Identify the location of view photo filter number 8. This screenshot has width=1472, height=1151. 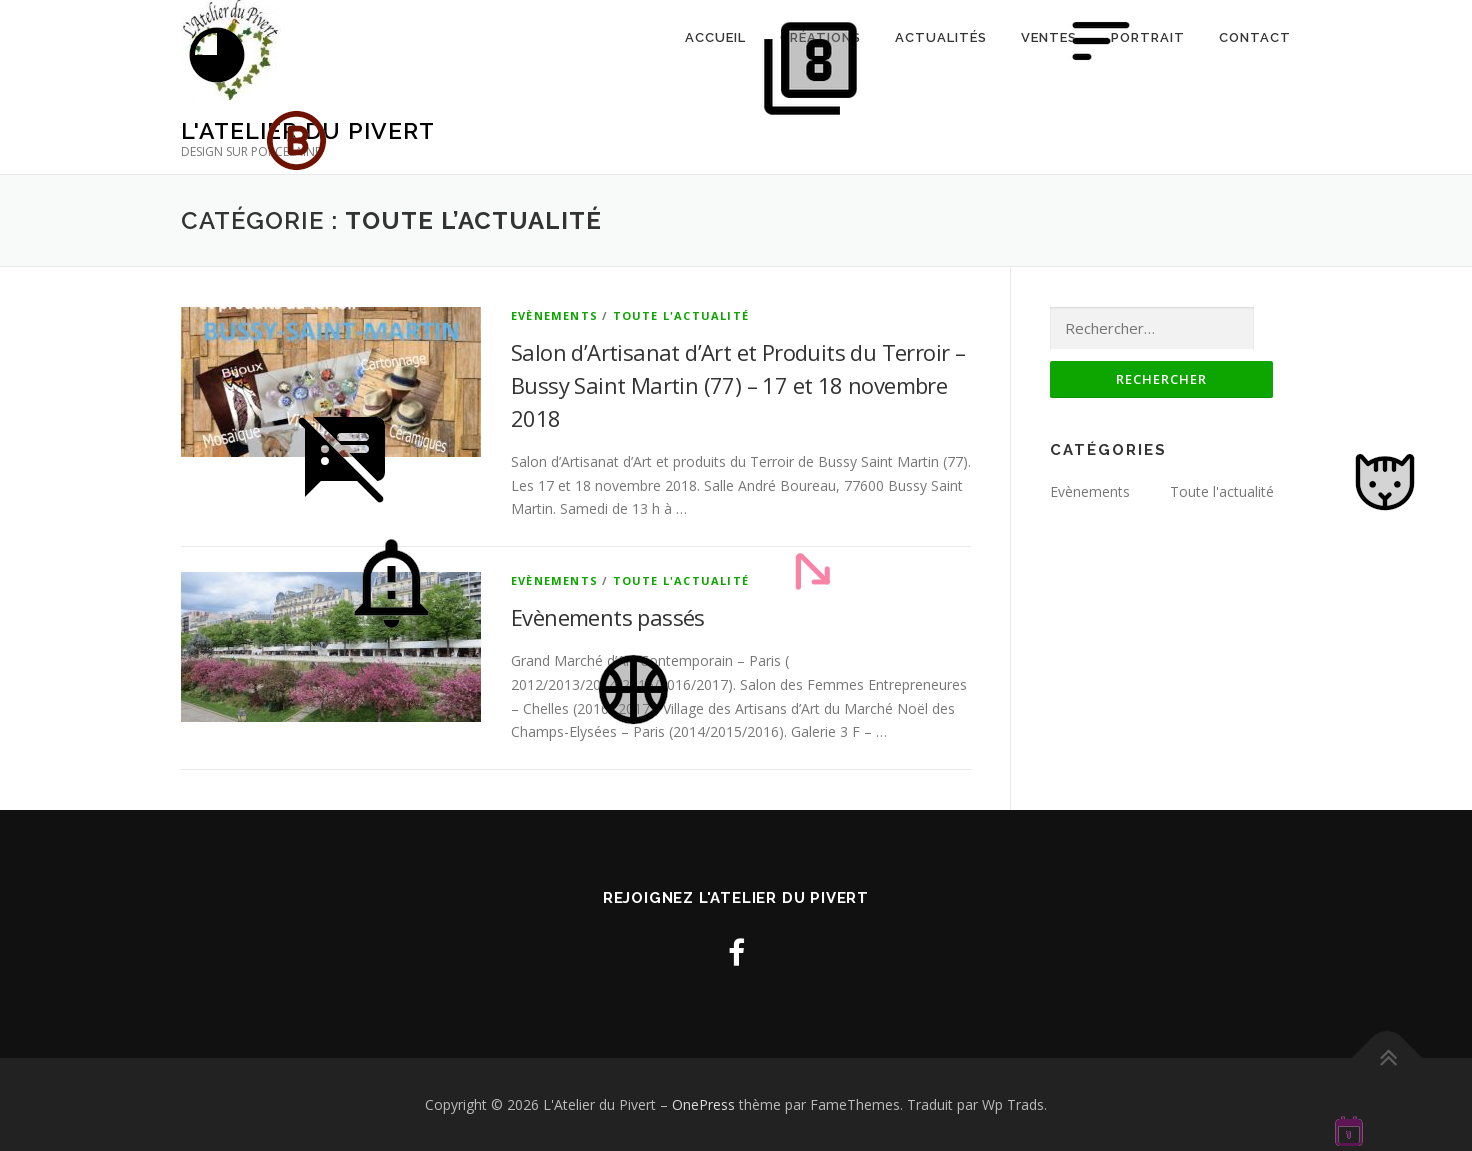
(810, 68).